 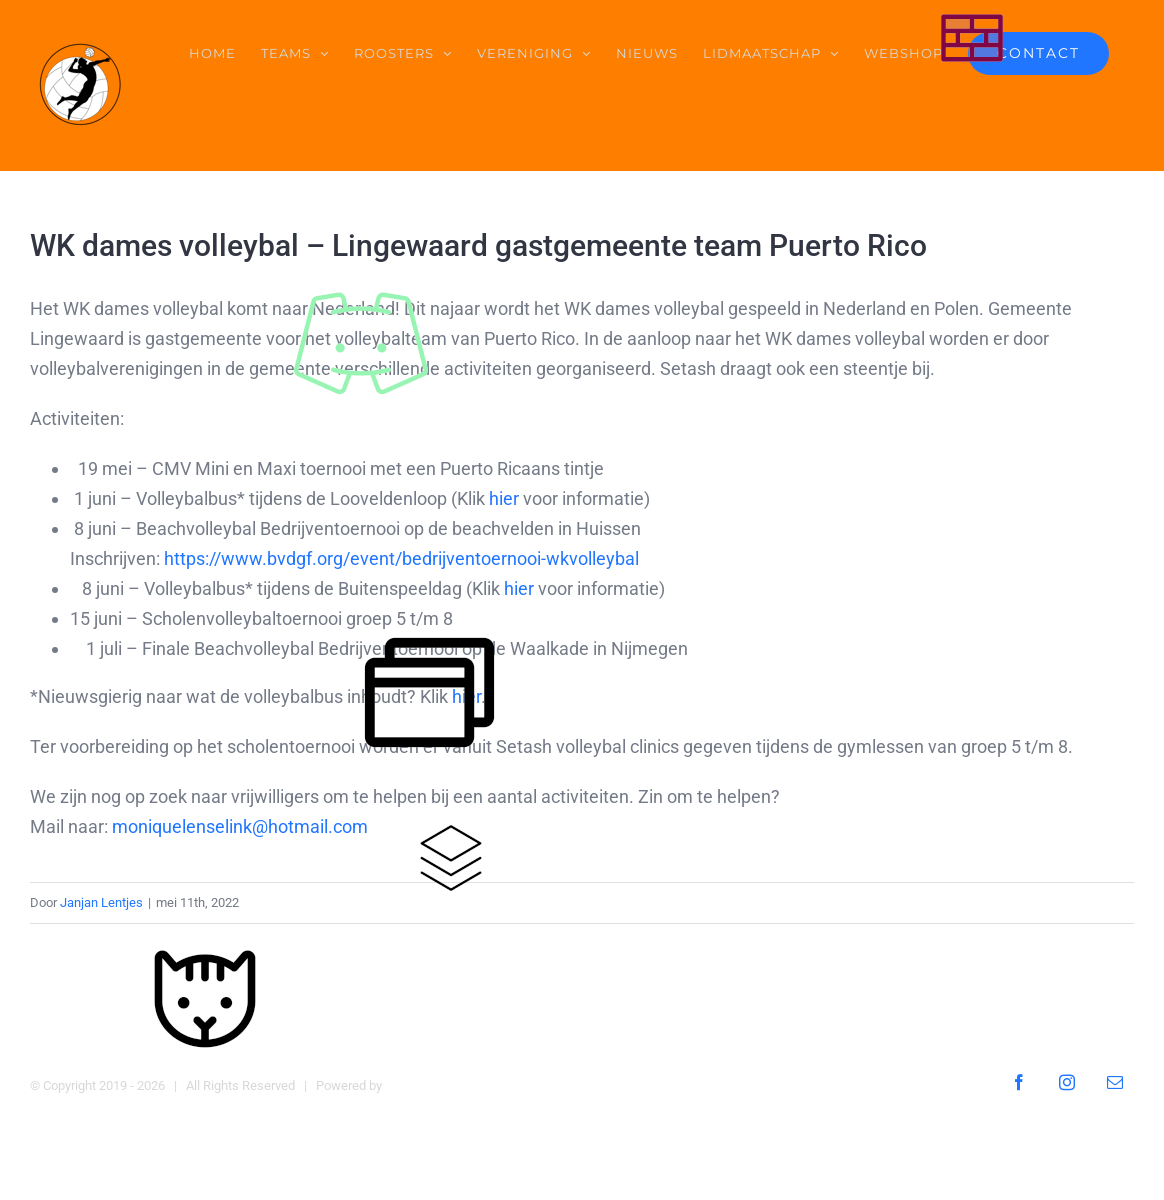 I want to click on access wall or barrier settings, so click(x=972, y=38).